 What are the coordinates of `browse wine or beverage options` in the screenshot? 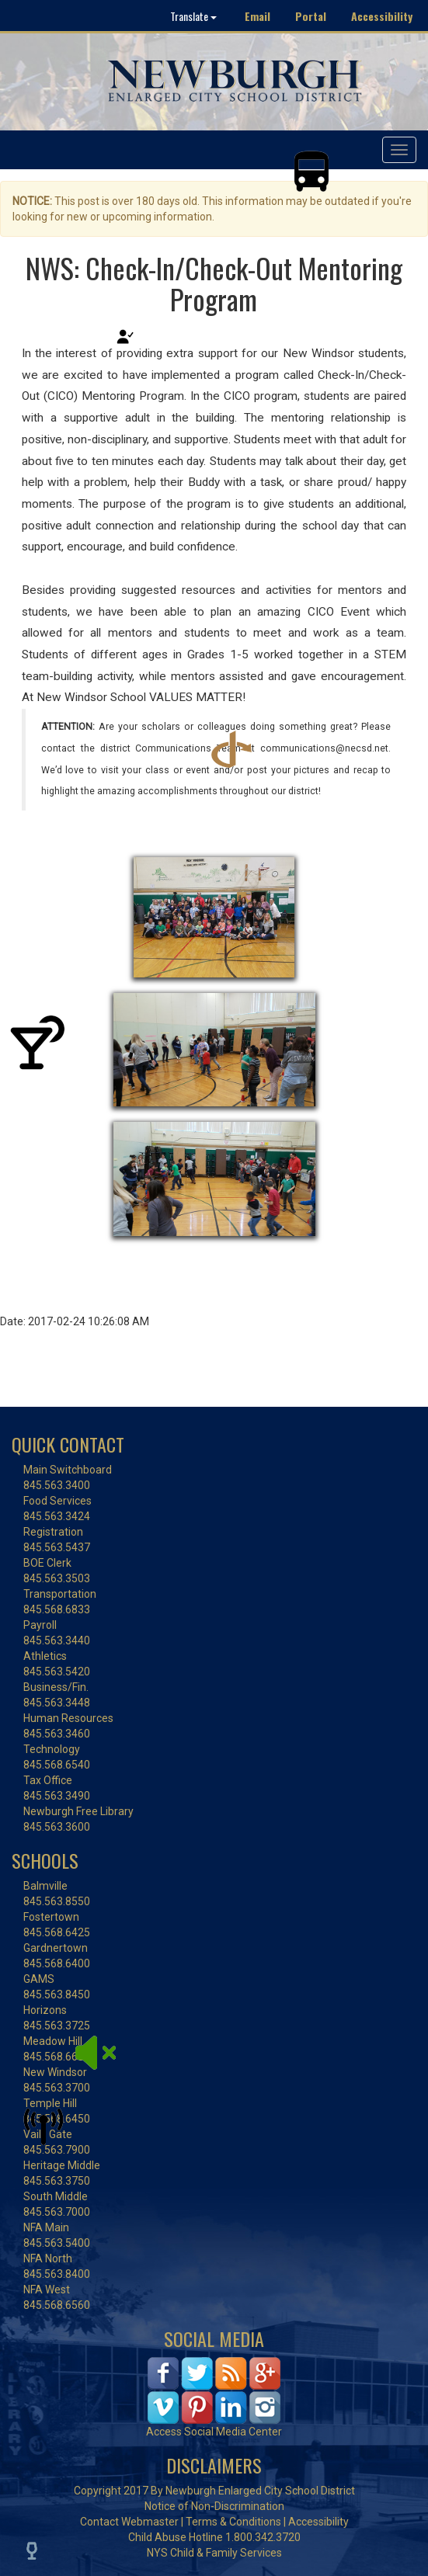 It's located at (32, 2550).